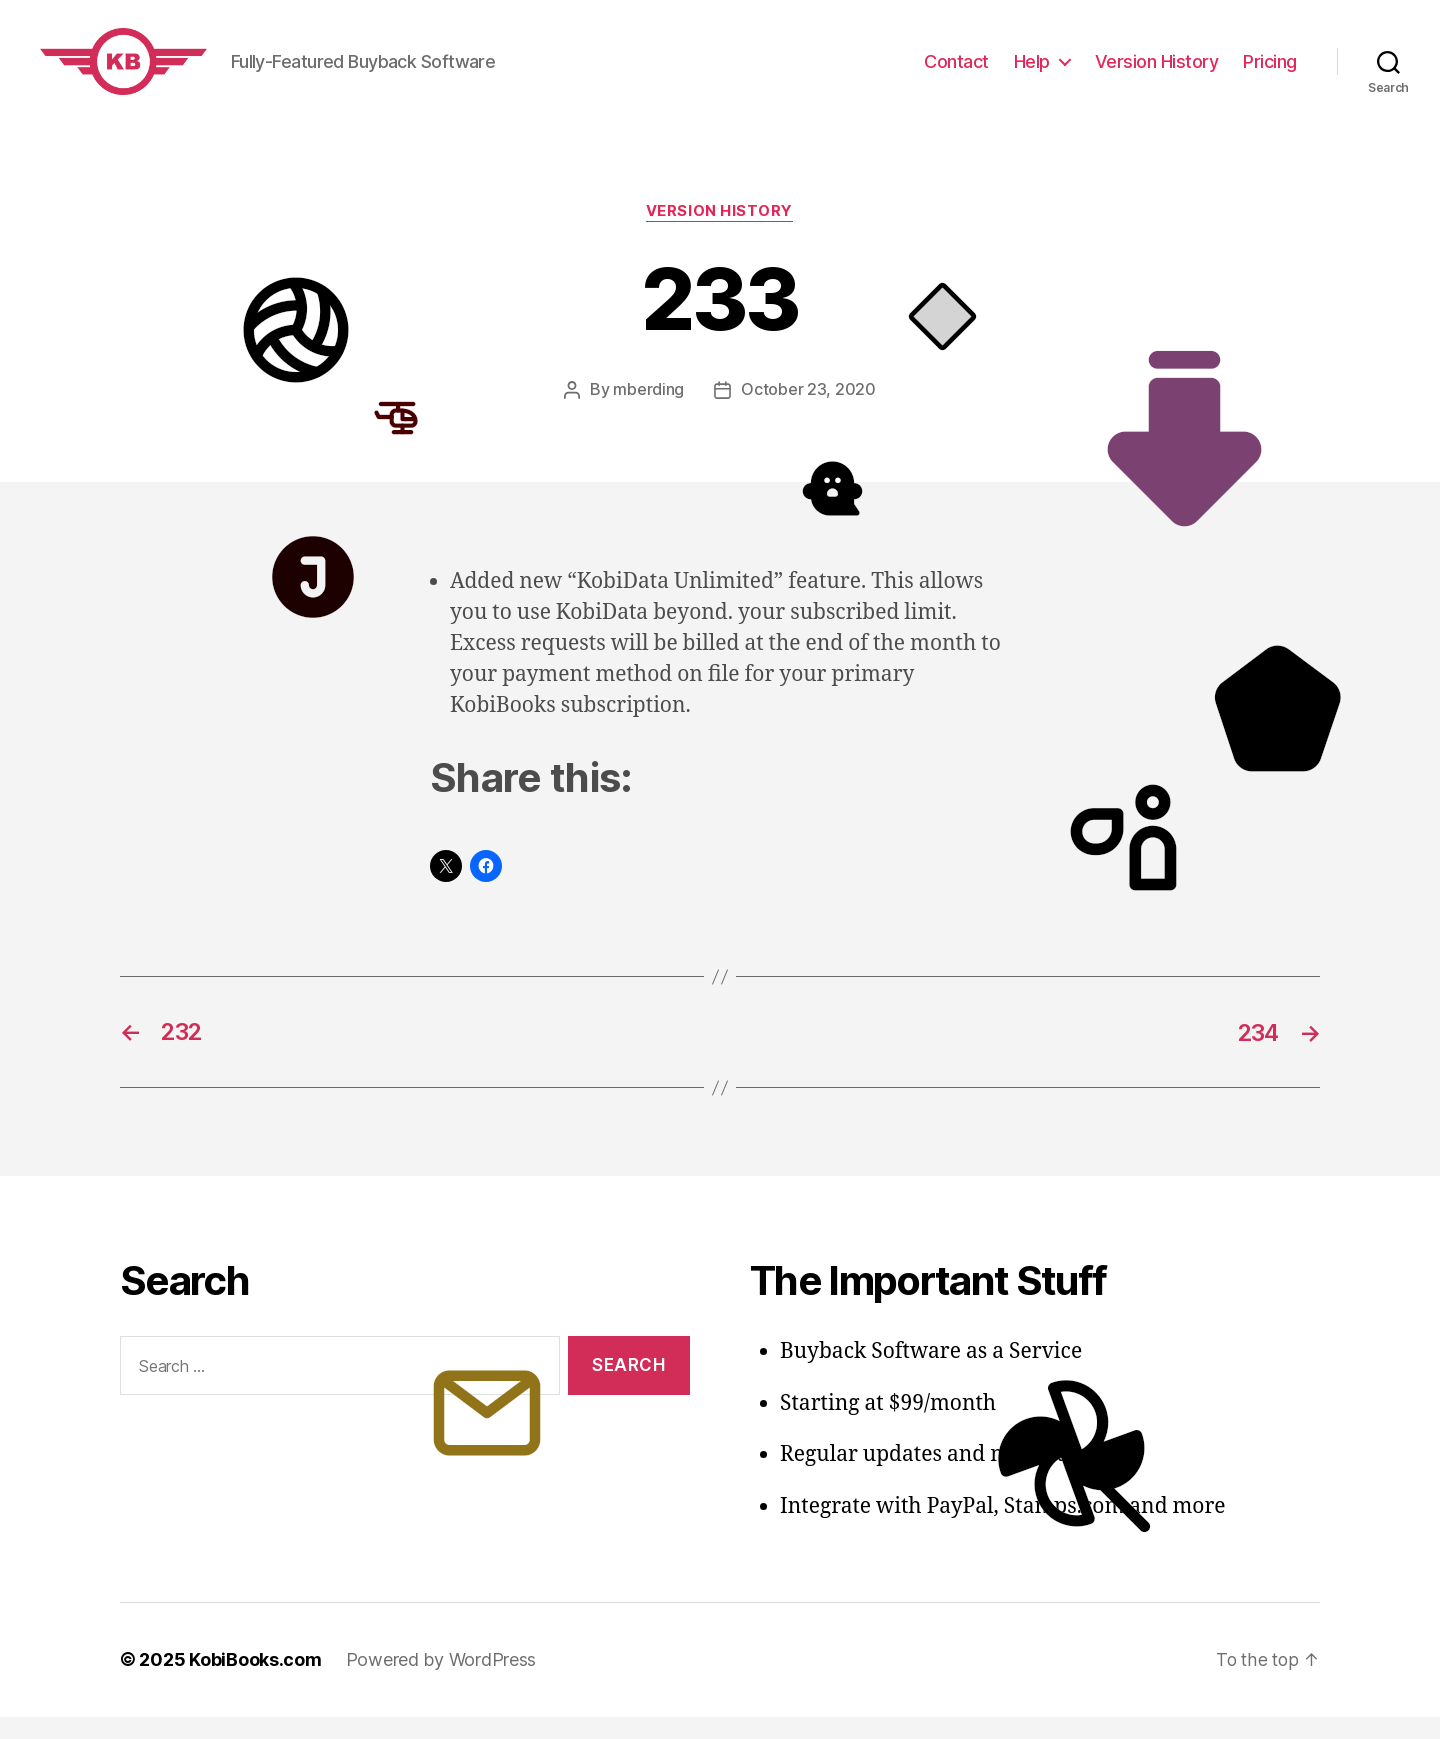 This screenshot has width=1440, height=1739. Describe the element at coordinates (832, 488) in the screenshot. I see `toggle ghost mode or invisible status` at that location.